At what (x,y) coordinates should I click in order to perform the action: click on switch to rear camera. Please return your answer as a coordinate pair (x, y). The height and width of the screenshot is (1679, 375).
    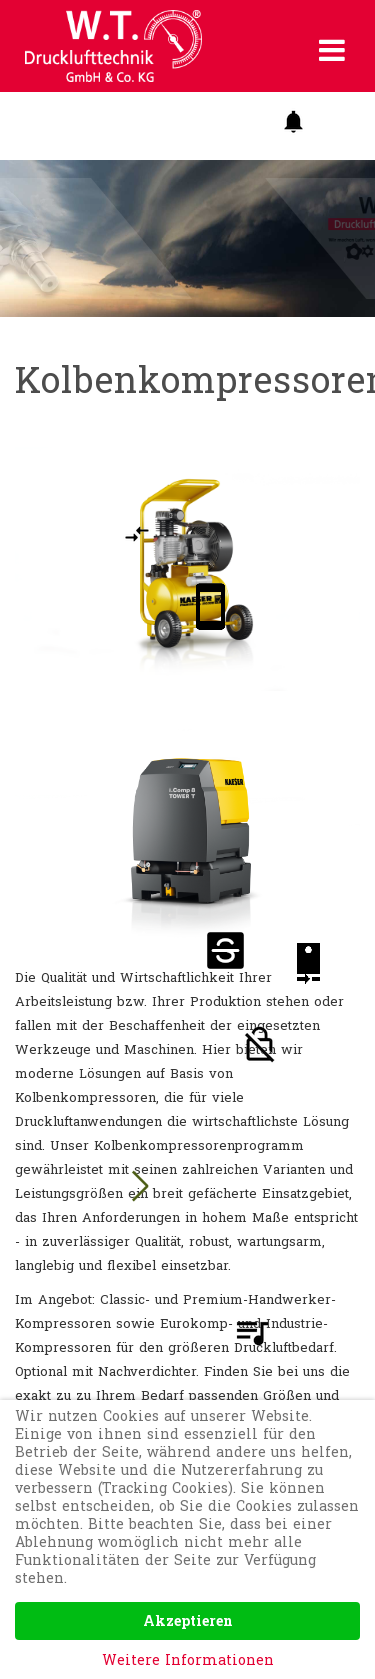
    Looking at the image, I should click on (308, 963).